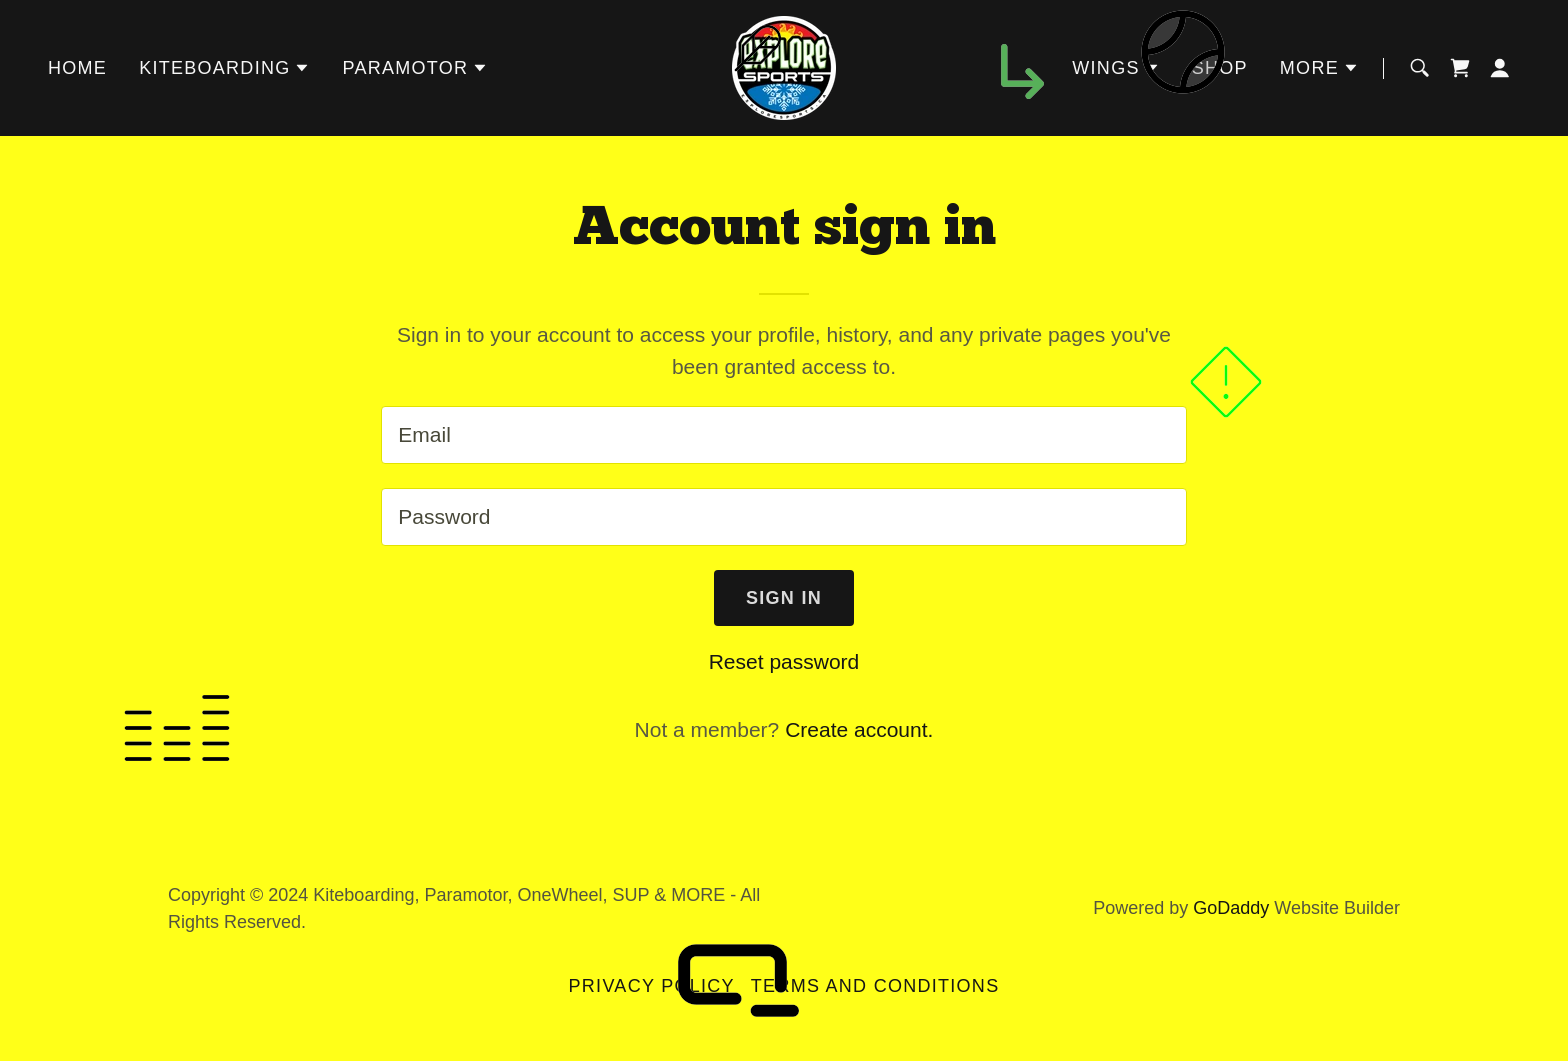  Describe the element at coordinates (732, 974) in the screenshot. I see `remove a variable from your code` at that location.